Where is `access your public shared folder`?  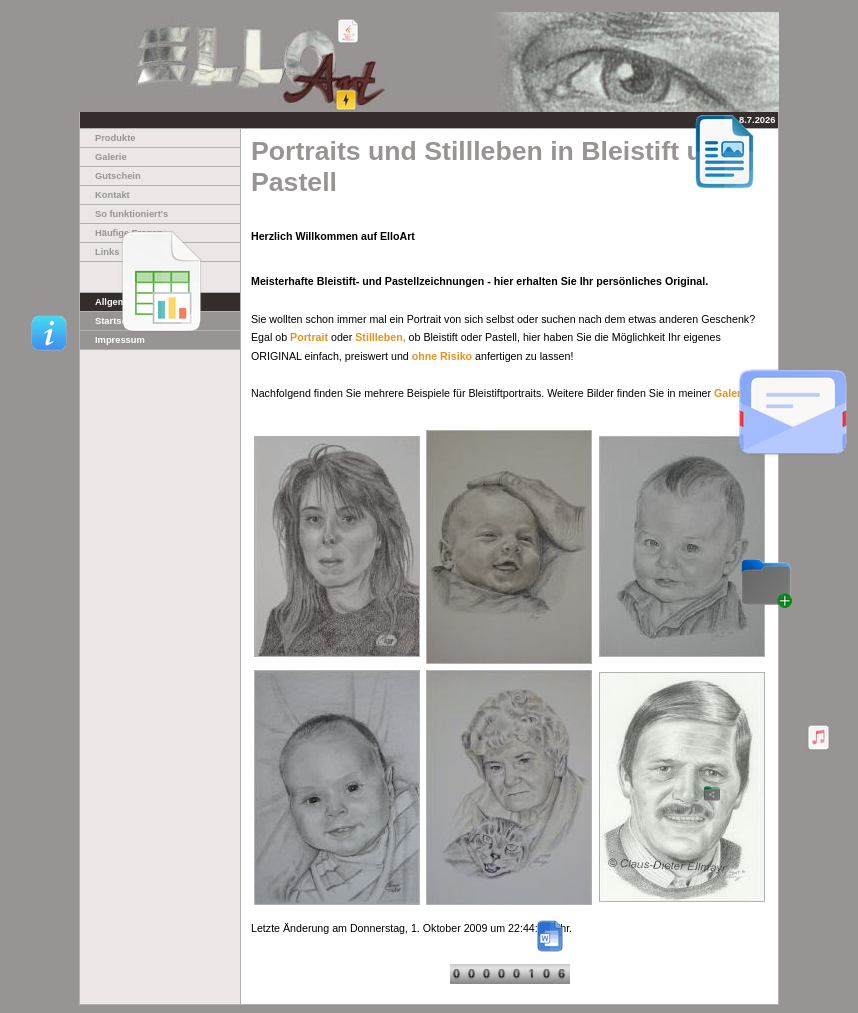
access your public shared folder is located at coordinates (712, 793).